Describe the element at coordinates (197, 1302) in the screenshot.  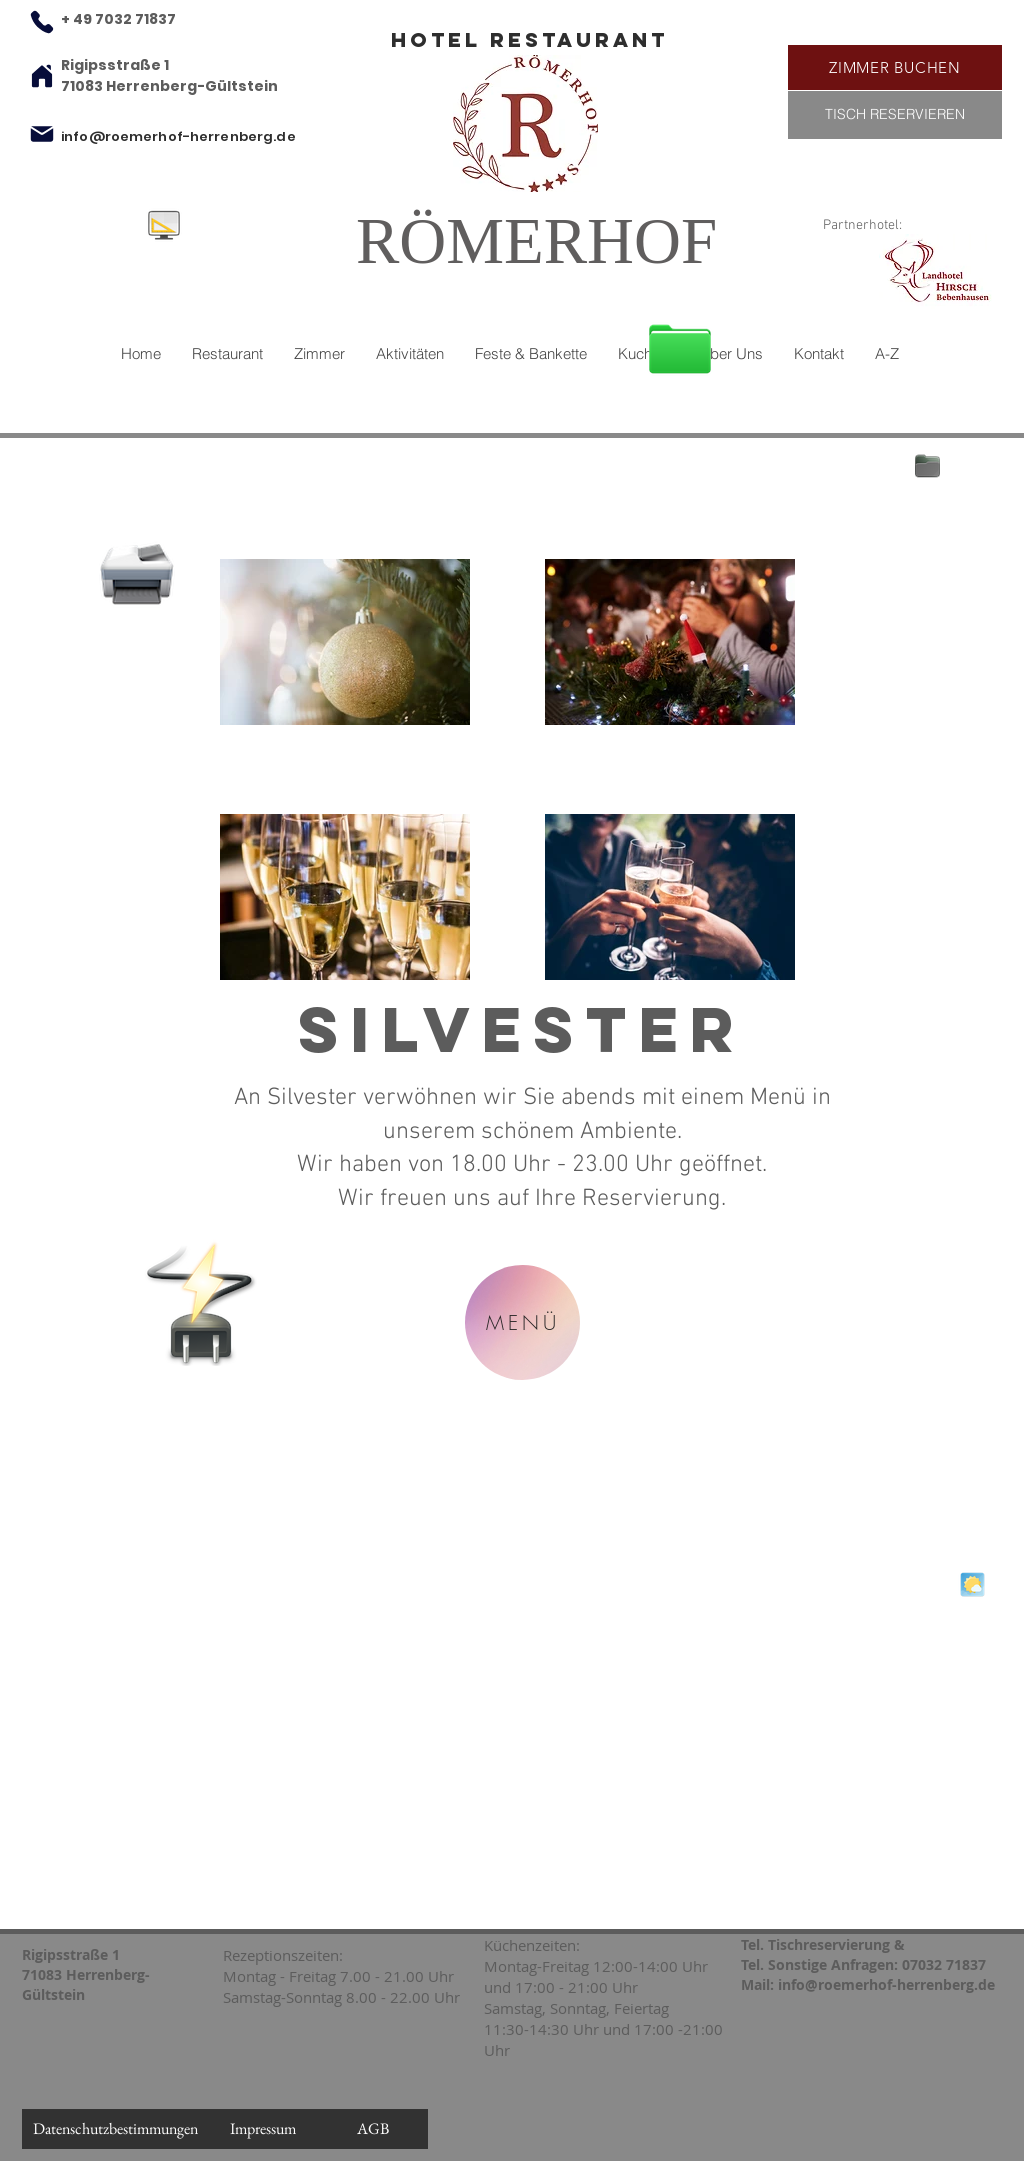
I see `indicates device is connected to power adapter` at that location.